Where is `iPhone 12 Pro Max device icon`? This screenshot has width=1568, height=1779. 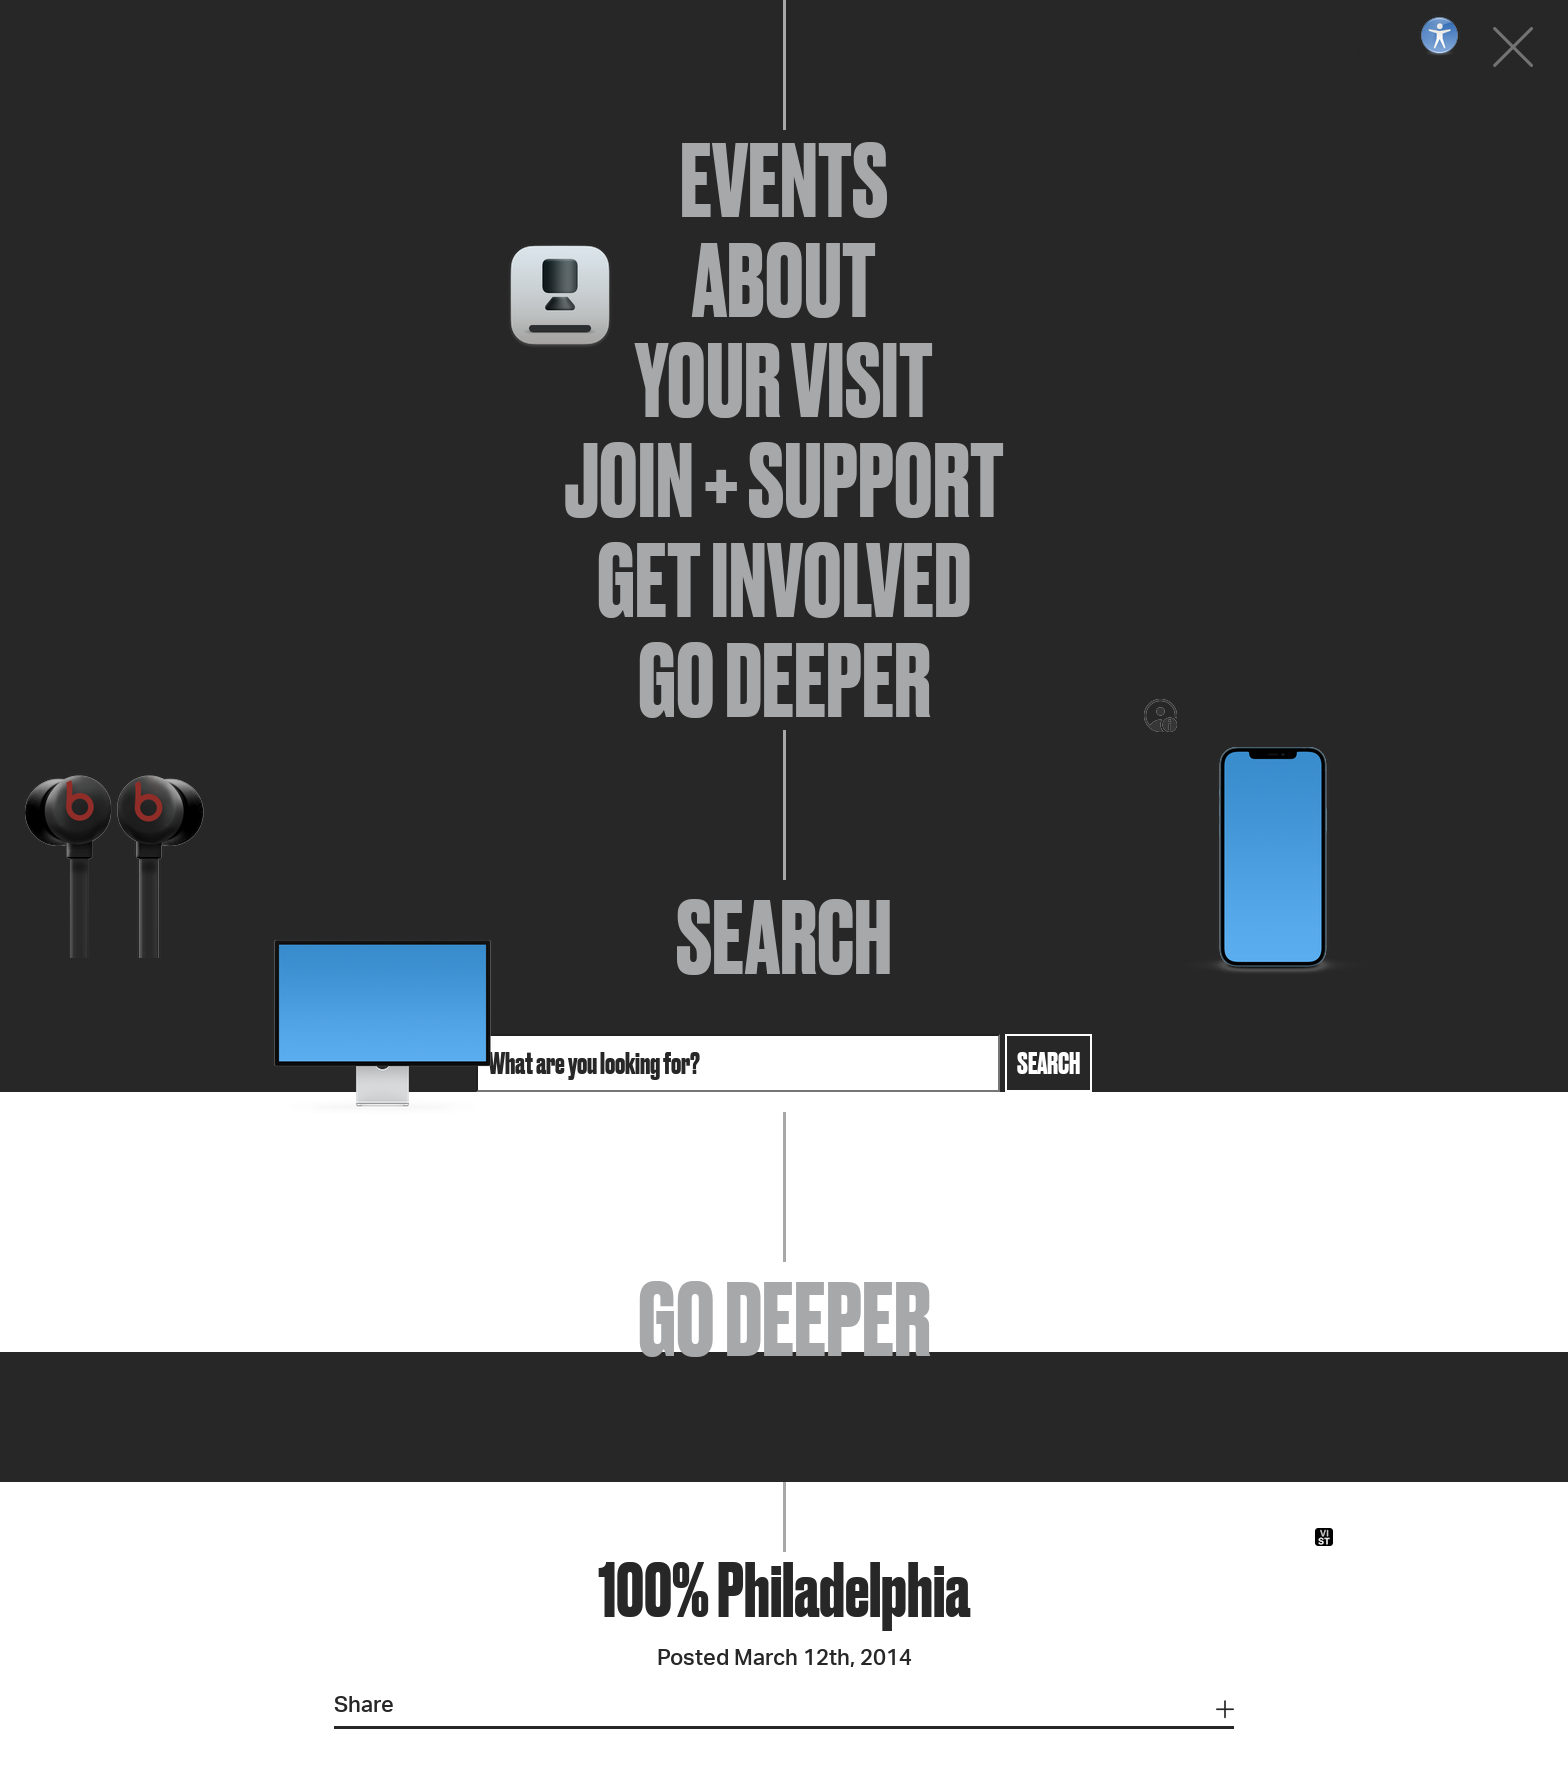 iPhone 12 Pro Max device icon is located at coordinates (1273, 861).